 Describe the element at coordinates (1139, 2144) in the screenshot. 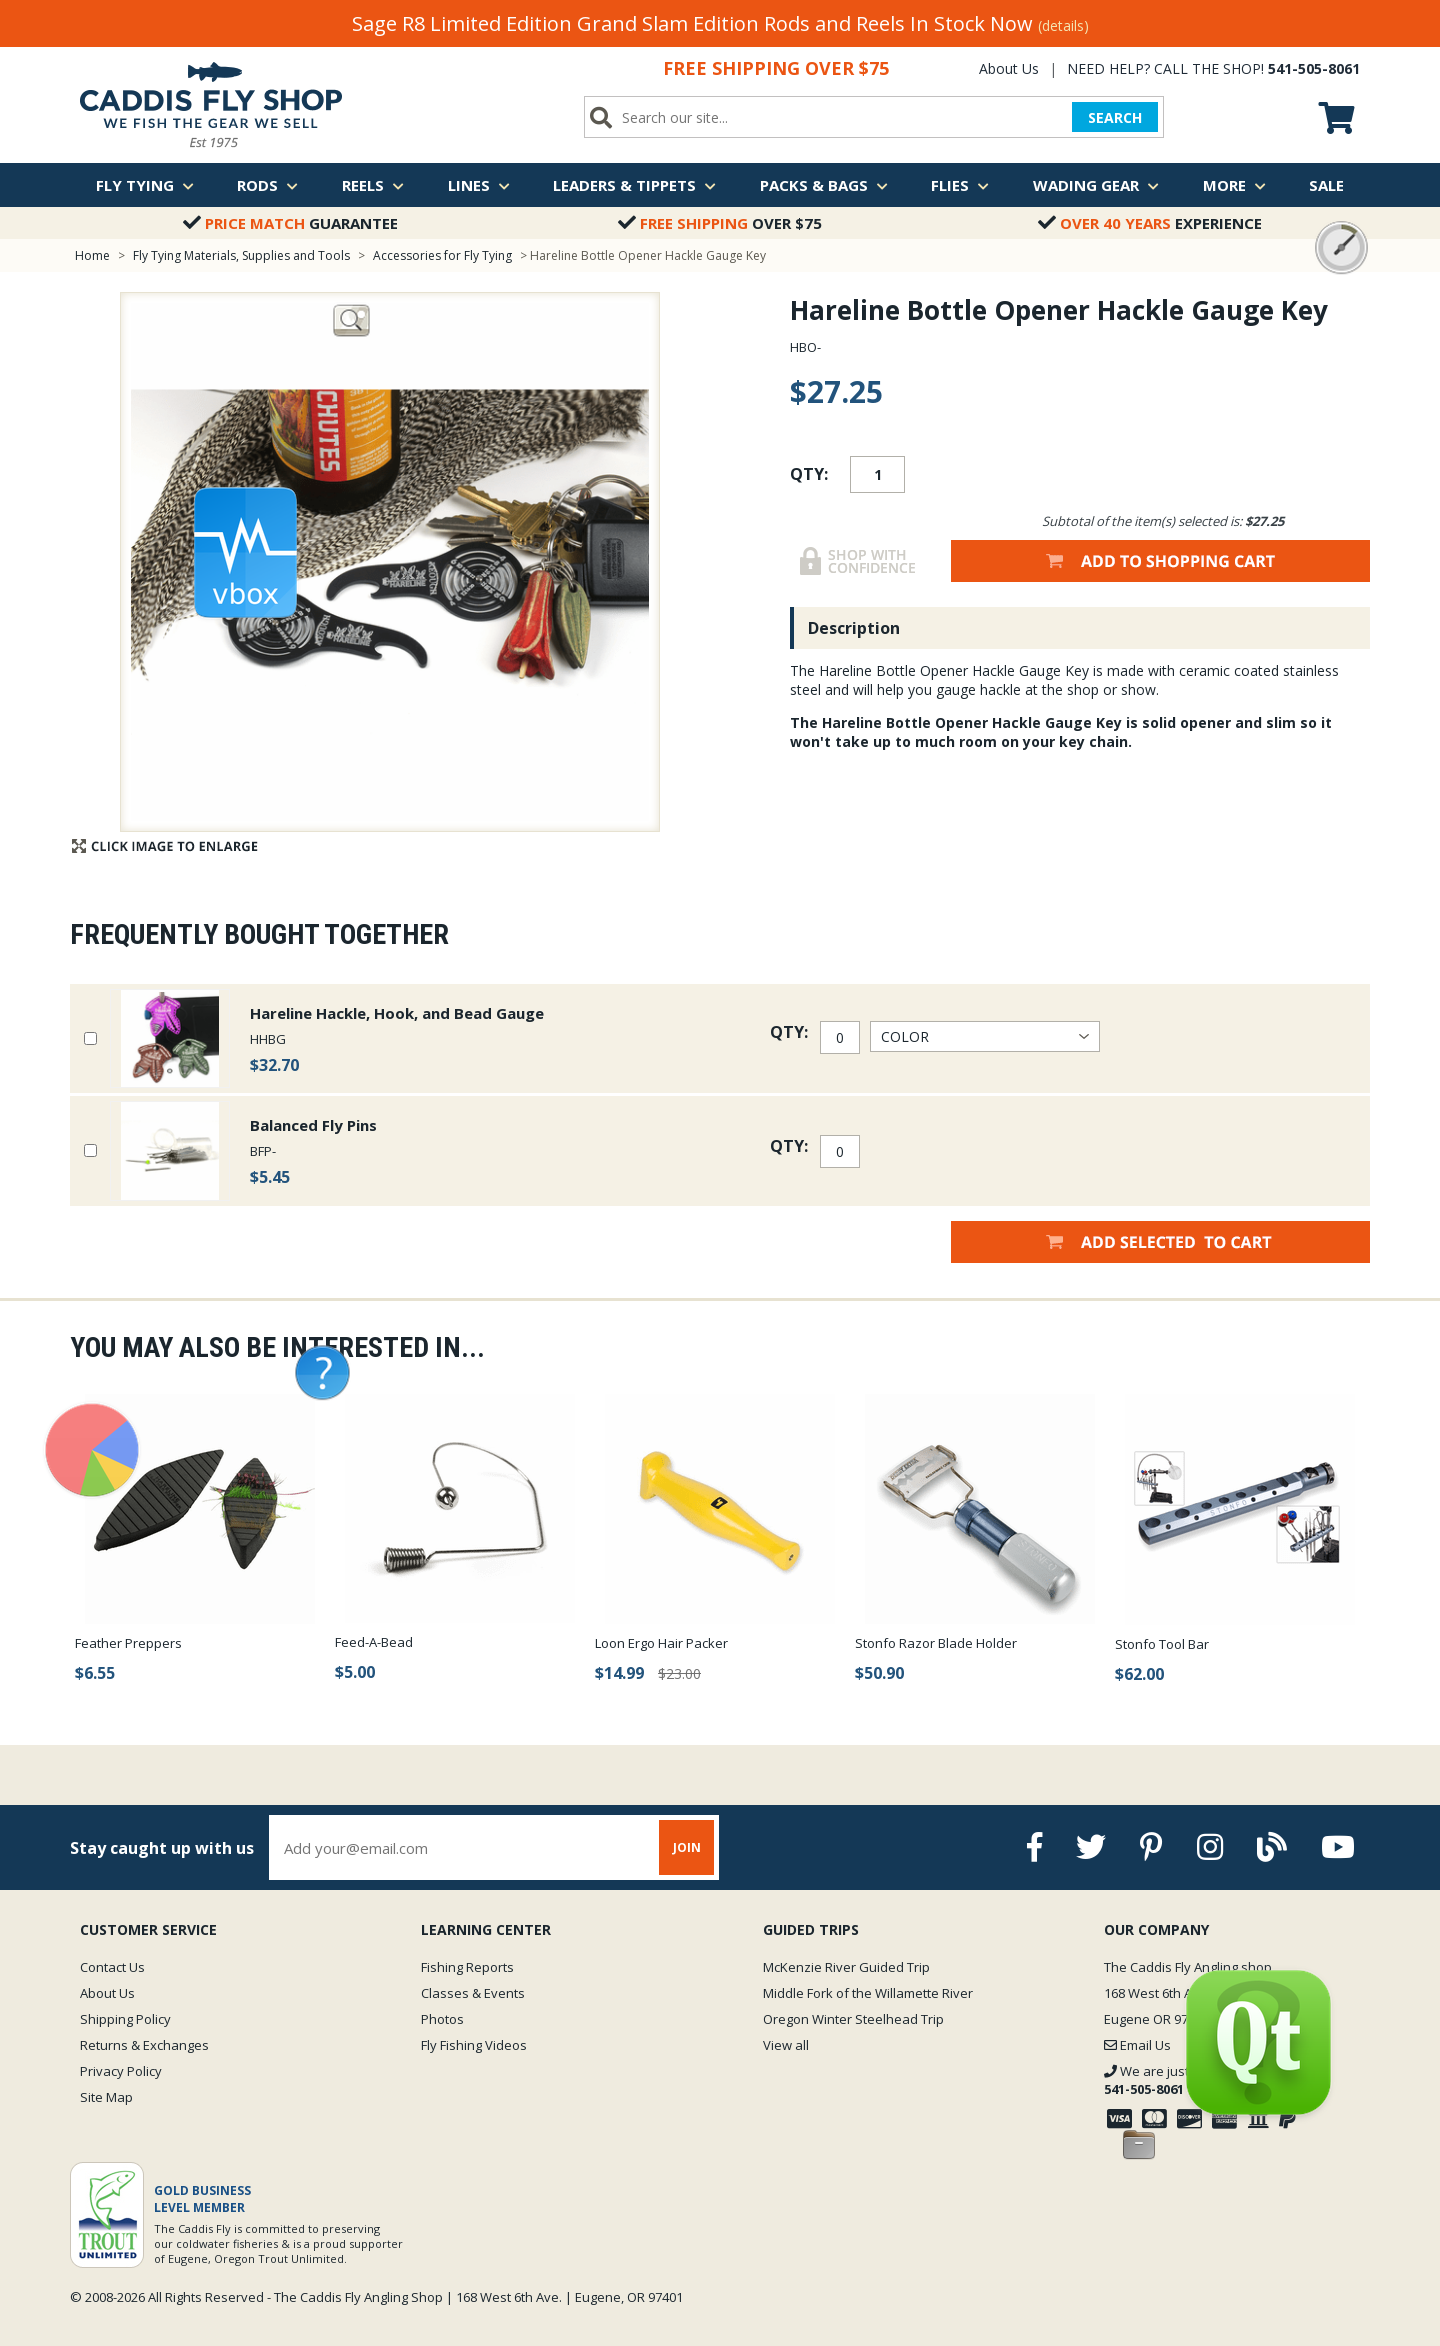

I see `open the file manager application` at that location.